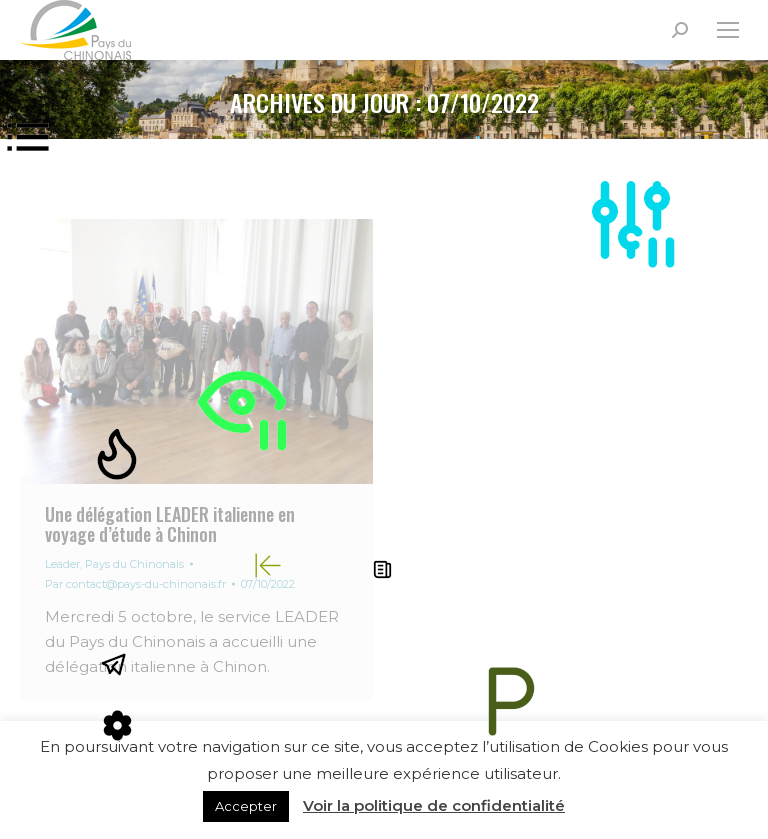 This screenshot has width=768, height=839. I want to click on access garden or plant-related features, so click(117, 725).